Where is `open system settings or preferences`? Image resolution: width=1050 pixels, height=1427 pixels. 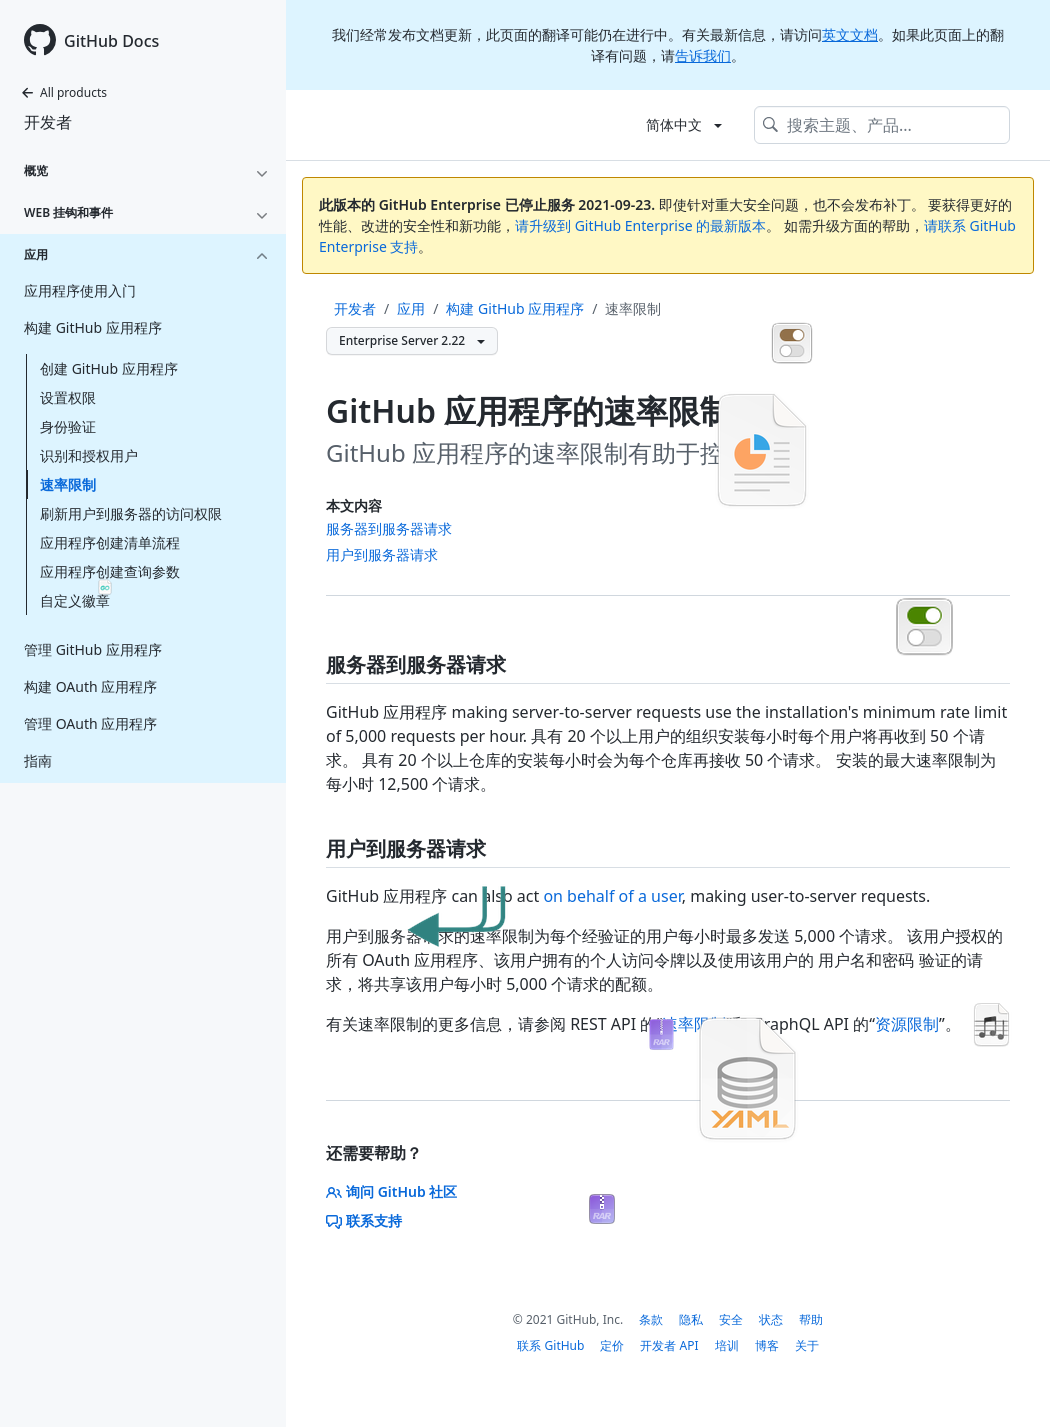
open system settings or preferences is located at coordinates (924, 626).